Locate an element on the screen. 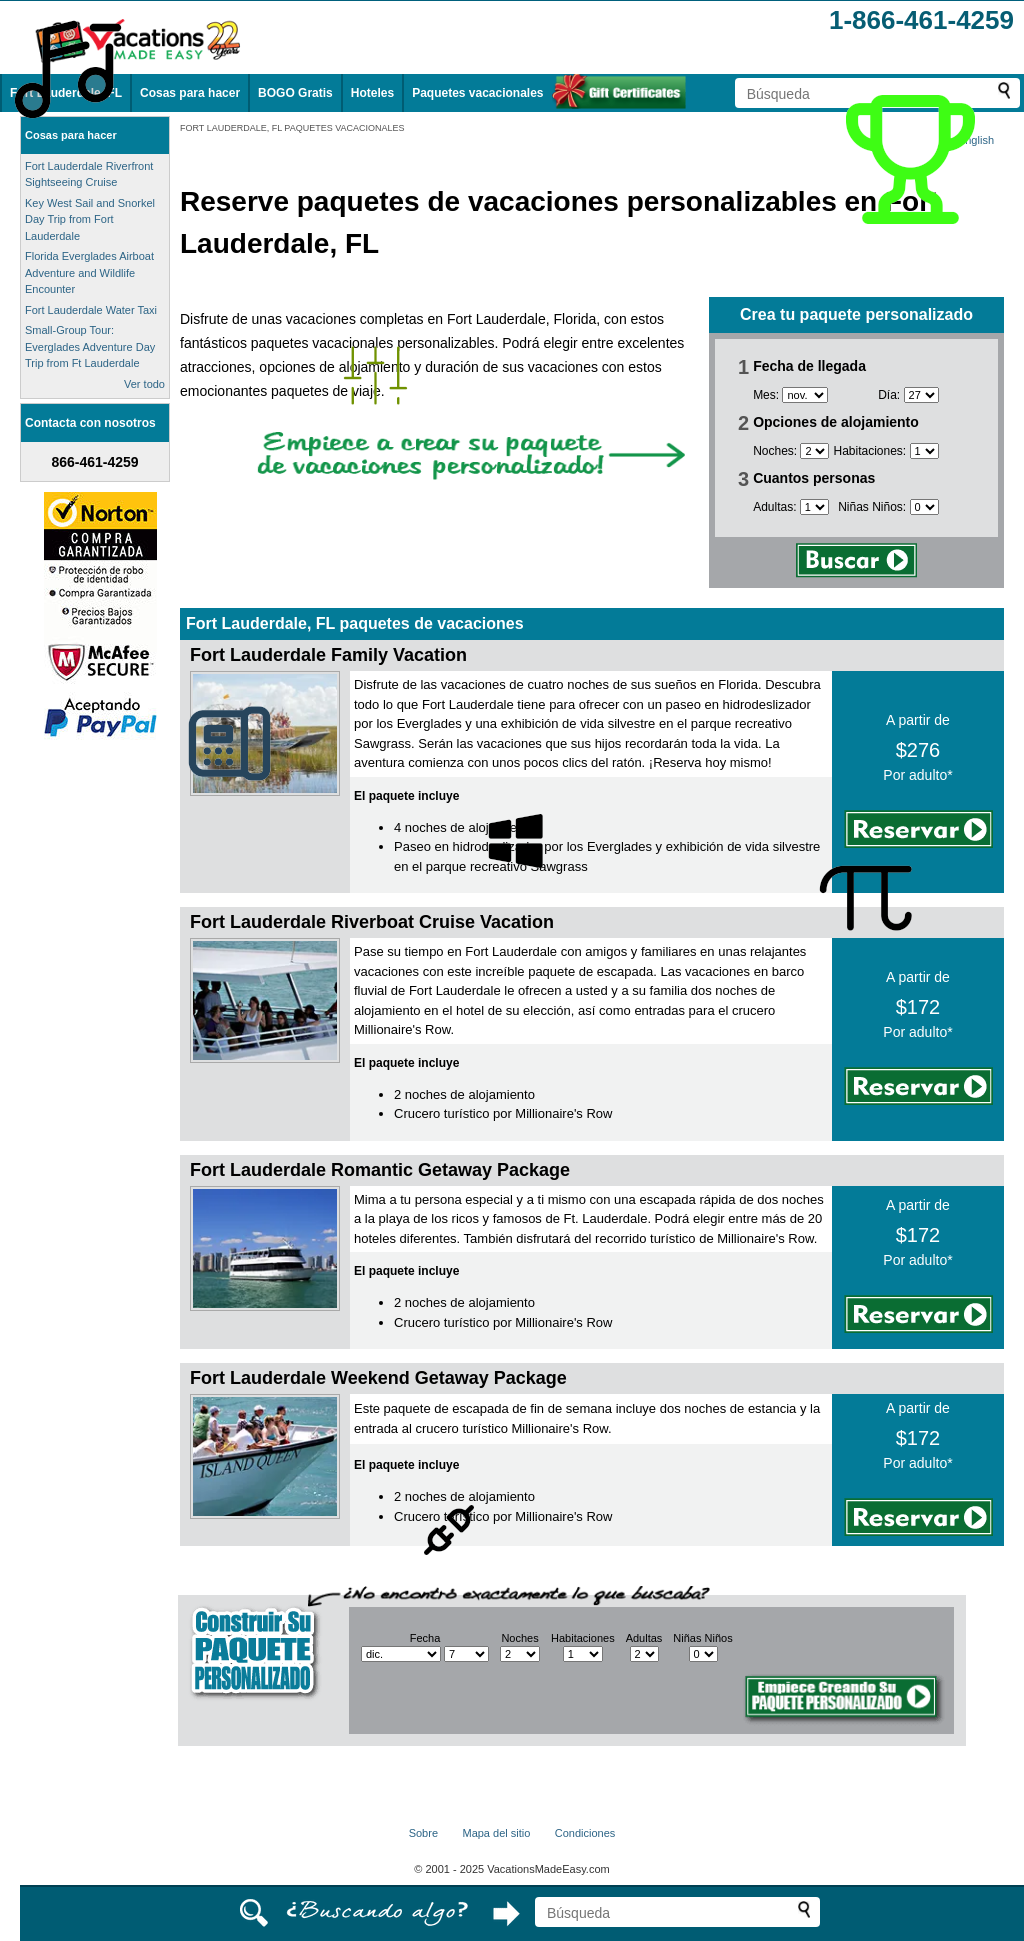  access mathematical constants or formulas is located at coordinates (867, 896).